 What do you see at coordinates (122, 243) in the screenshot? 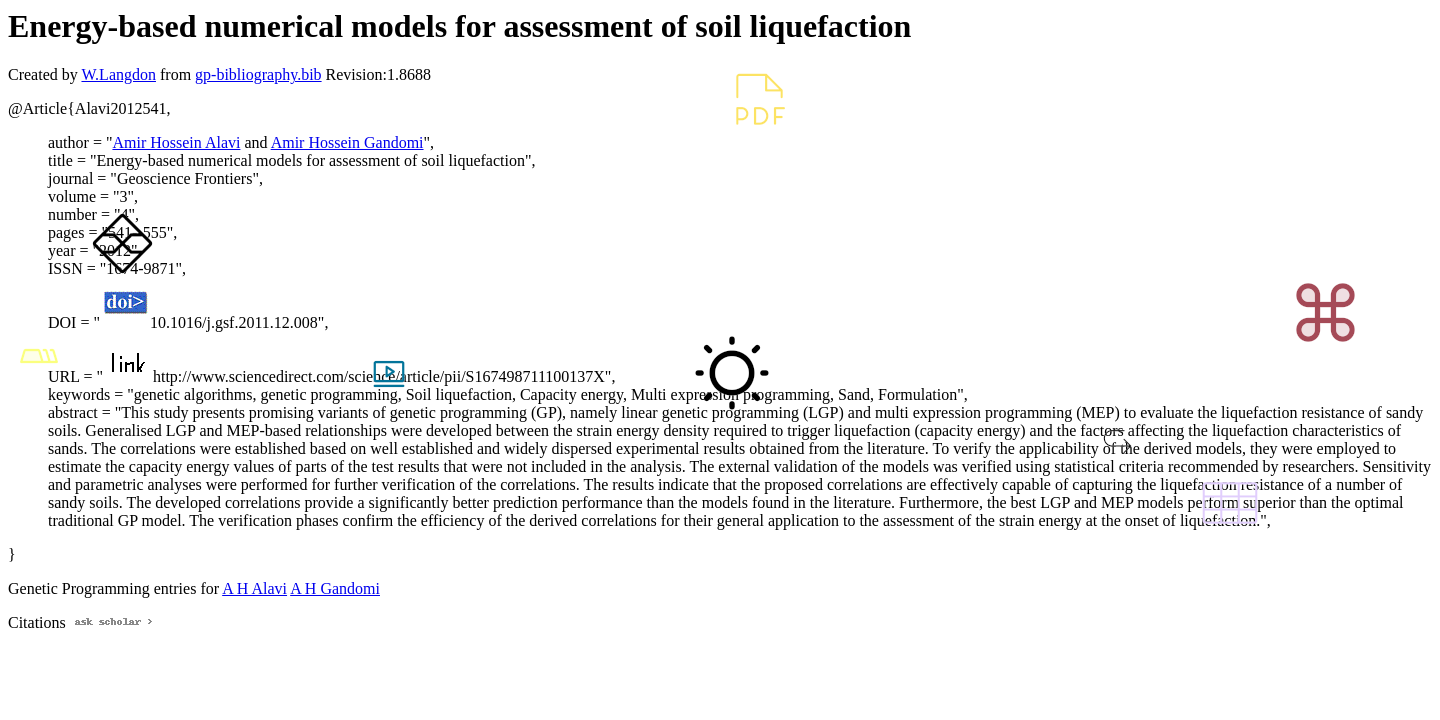
I see `access pix instant payment services` at bounding box center [122, 243].